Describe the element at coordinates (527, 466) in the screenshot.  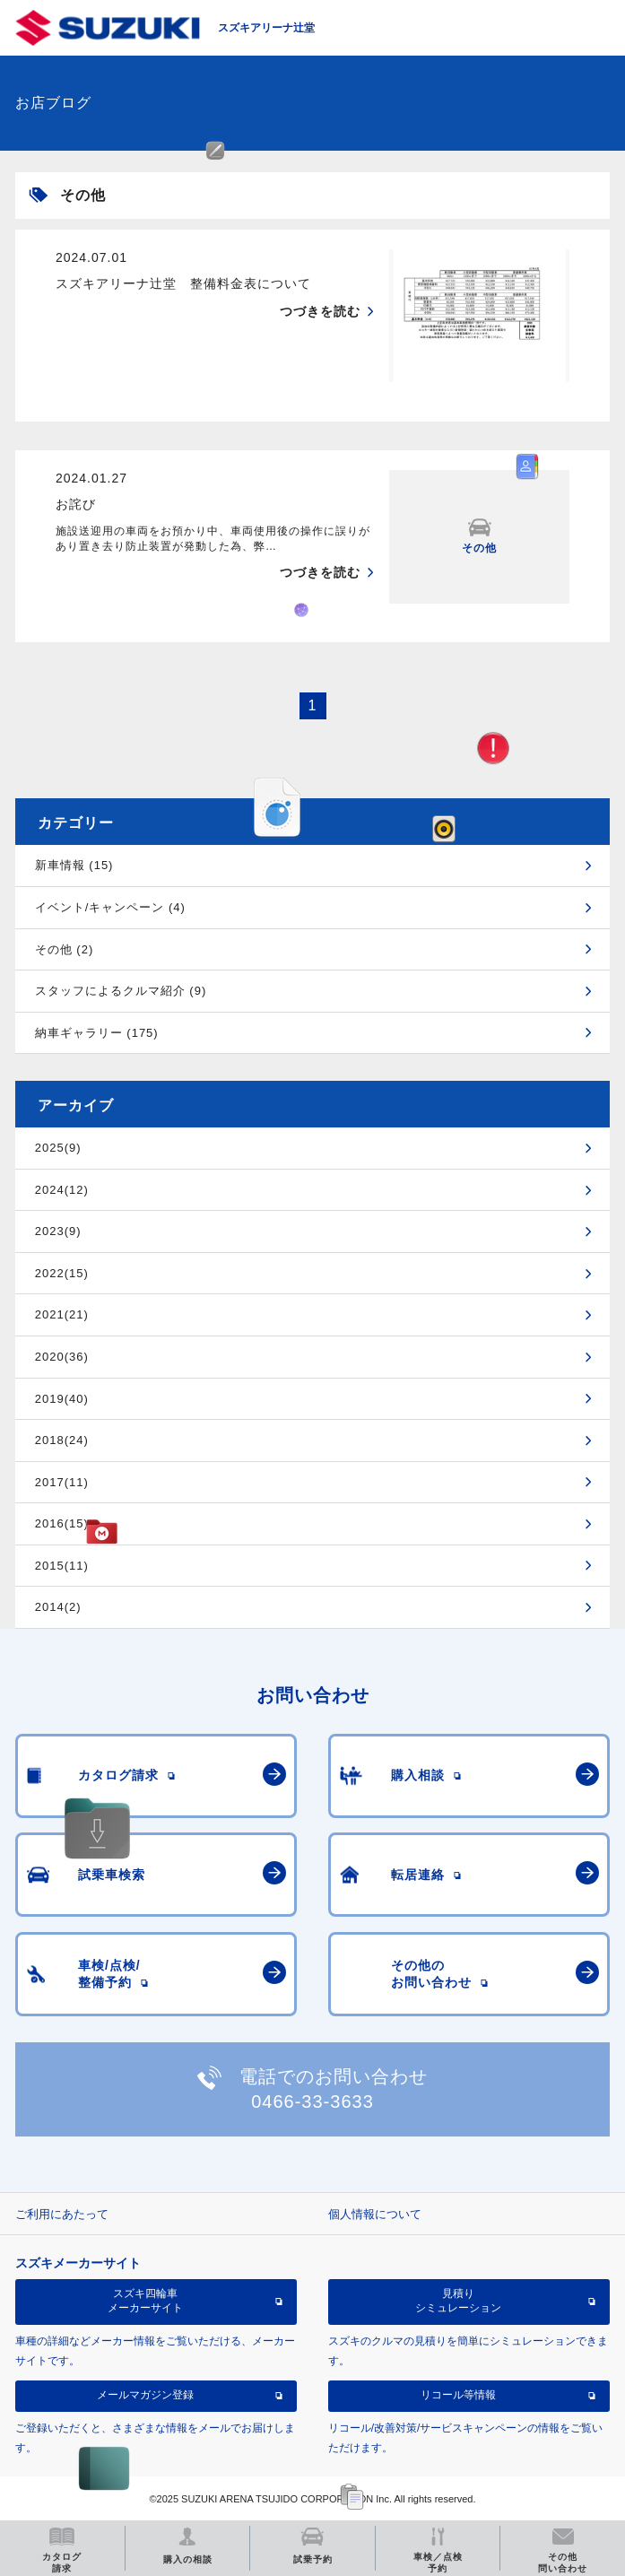
I see `open the contacts app` at that location.